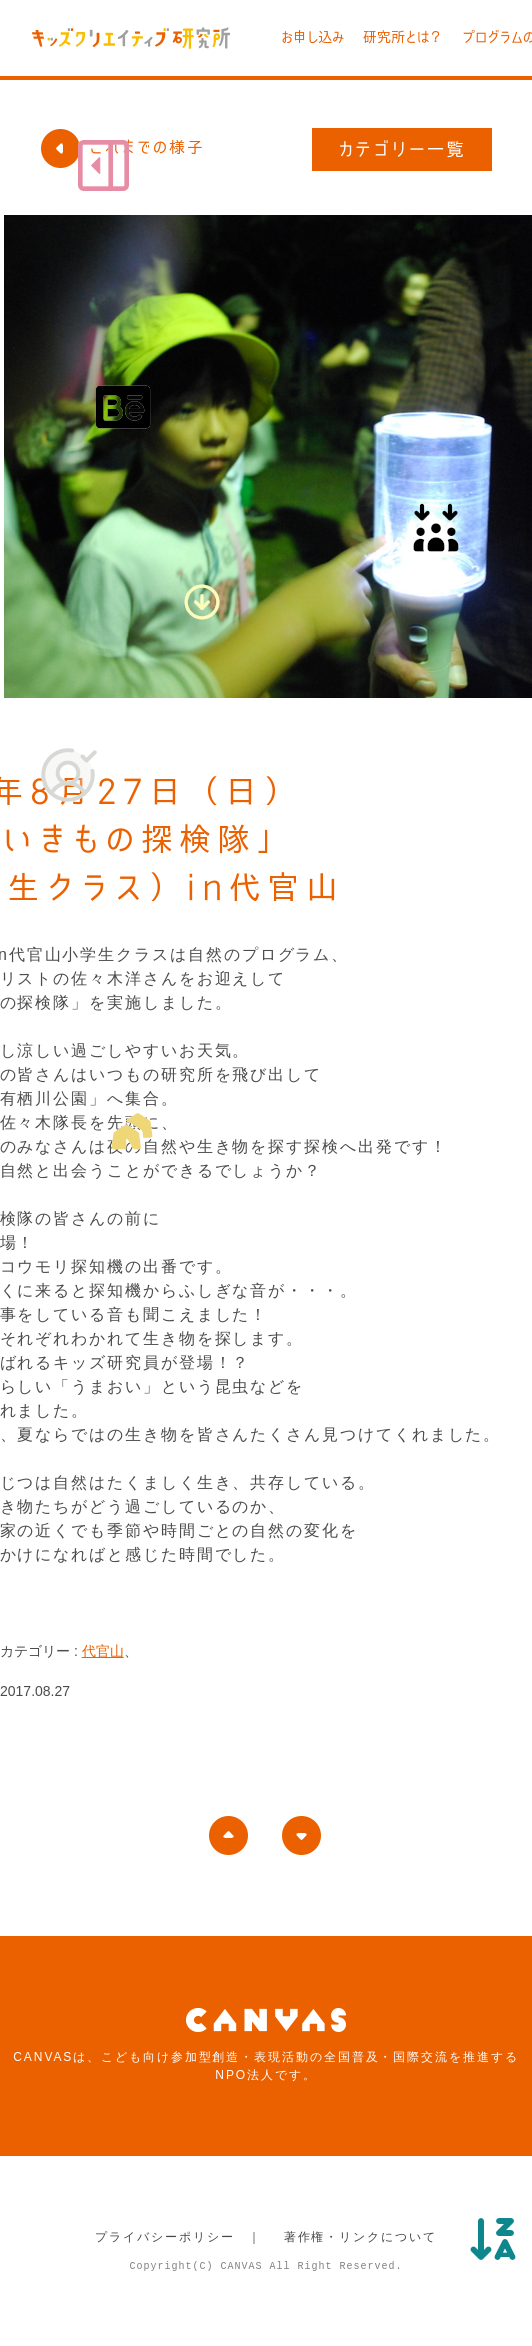  I want to click on expand the sidebar panel, so click(103, 165).